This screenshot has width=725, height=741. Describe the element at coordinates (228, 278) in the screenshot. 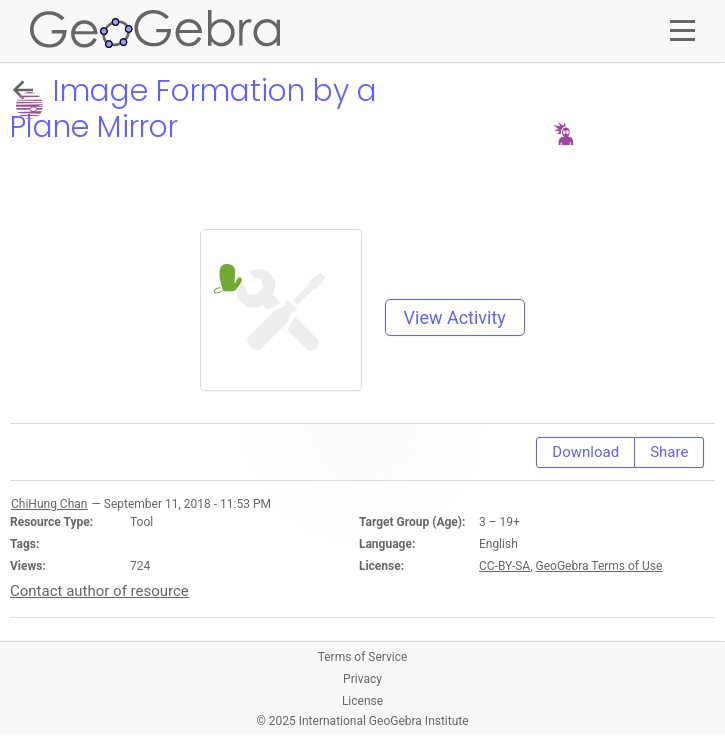

I see `access cooking or recipe features` at that location.